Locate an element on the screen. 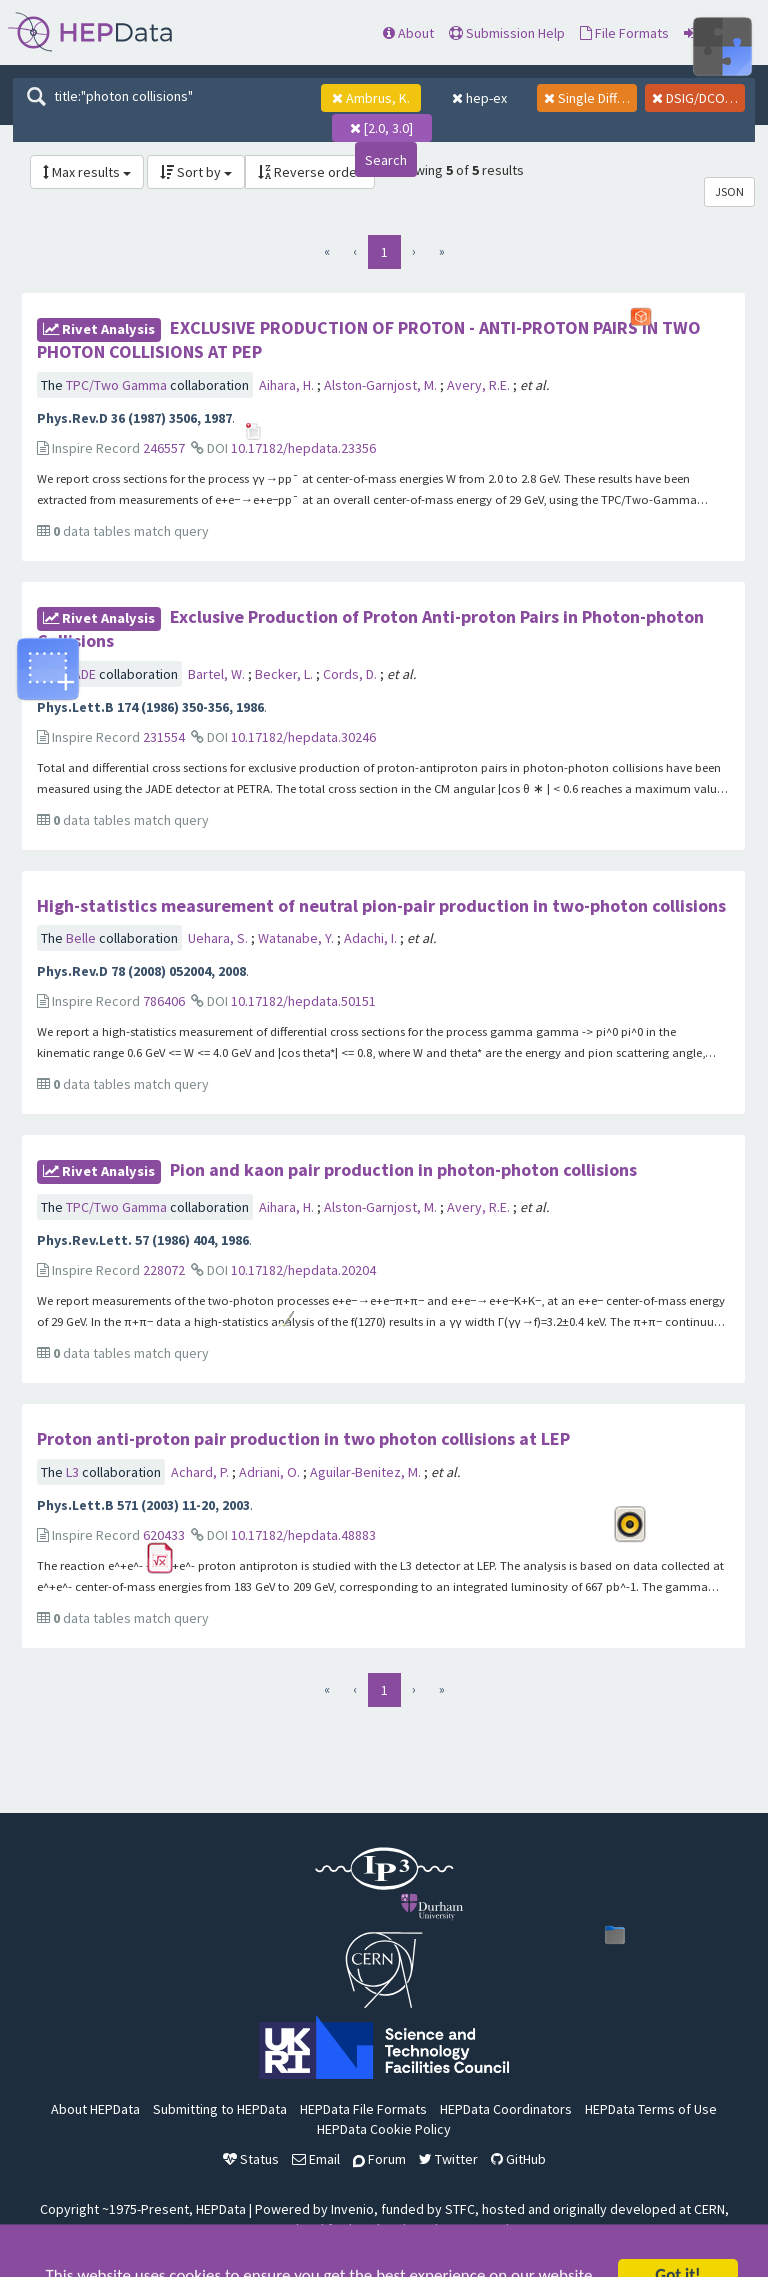 This screenshot has height=2277, width=768. a binary STL 3D model file is located at coordinates (641, 316).